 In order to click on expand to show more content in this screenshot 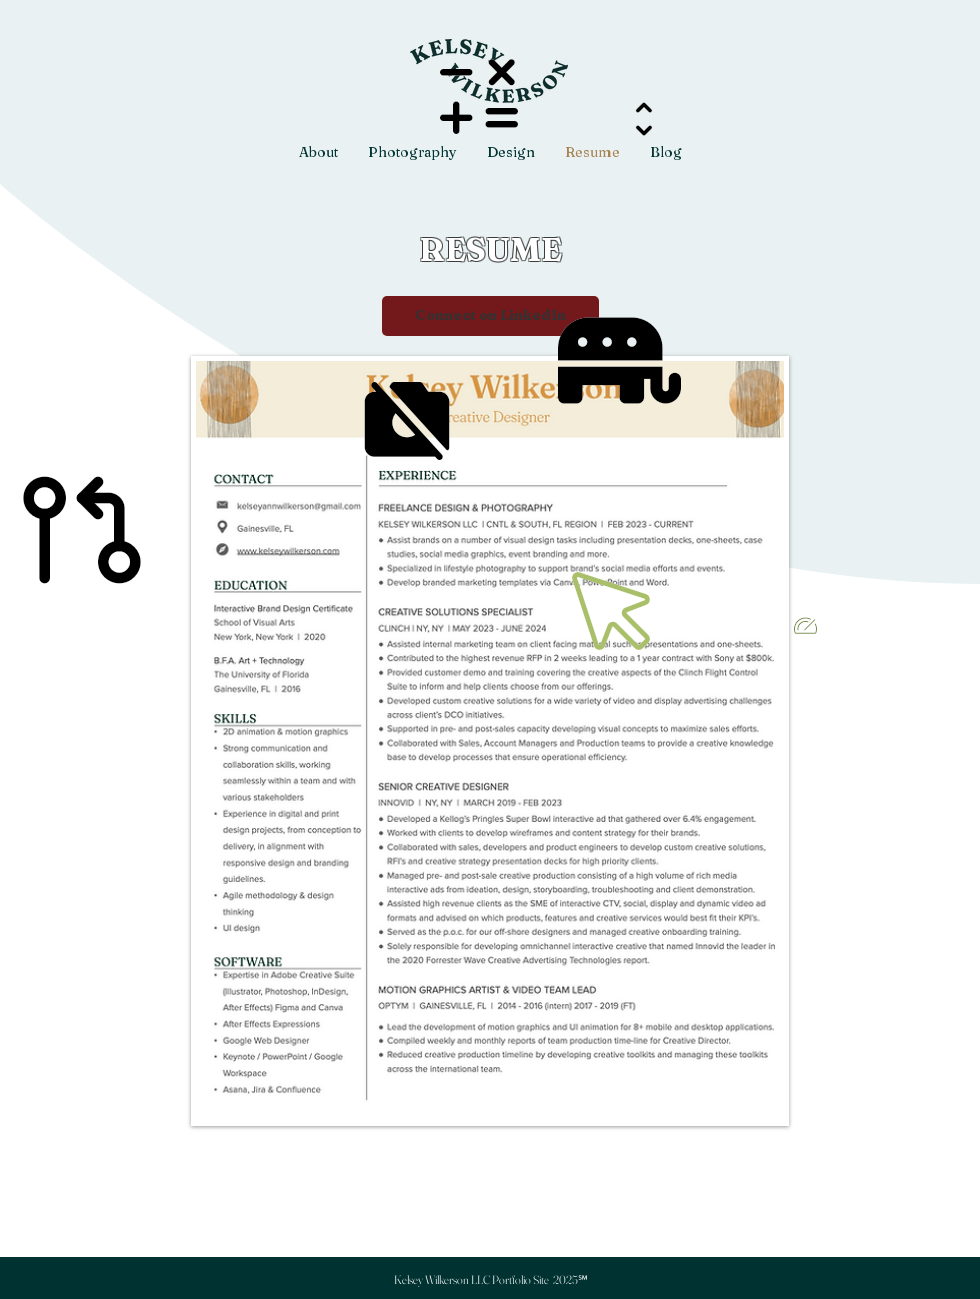, I will do `click(644, 119)`.